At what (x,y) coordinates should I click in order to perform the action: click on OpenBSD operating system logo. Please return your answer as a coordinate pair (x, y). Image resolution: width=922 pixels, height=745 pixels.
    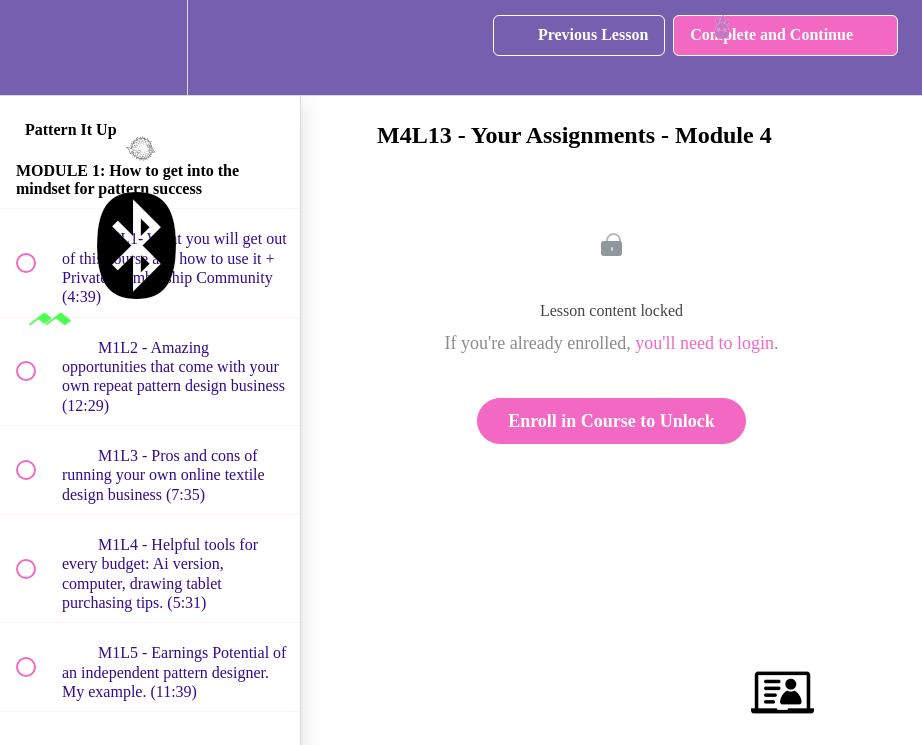
    Looking at the image, I should click on (140, 148).